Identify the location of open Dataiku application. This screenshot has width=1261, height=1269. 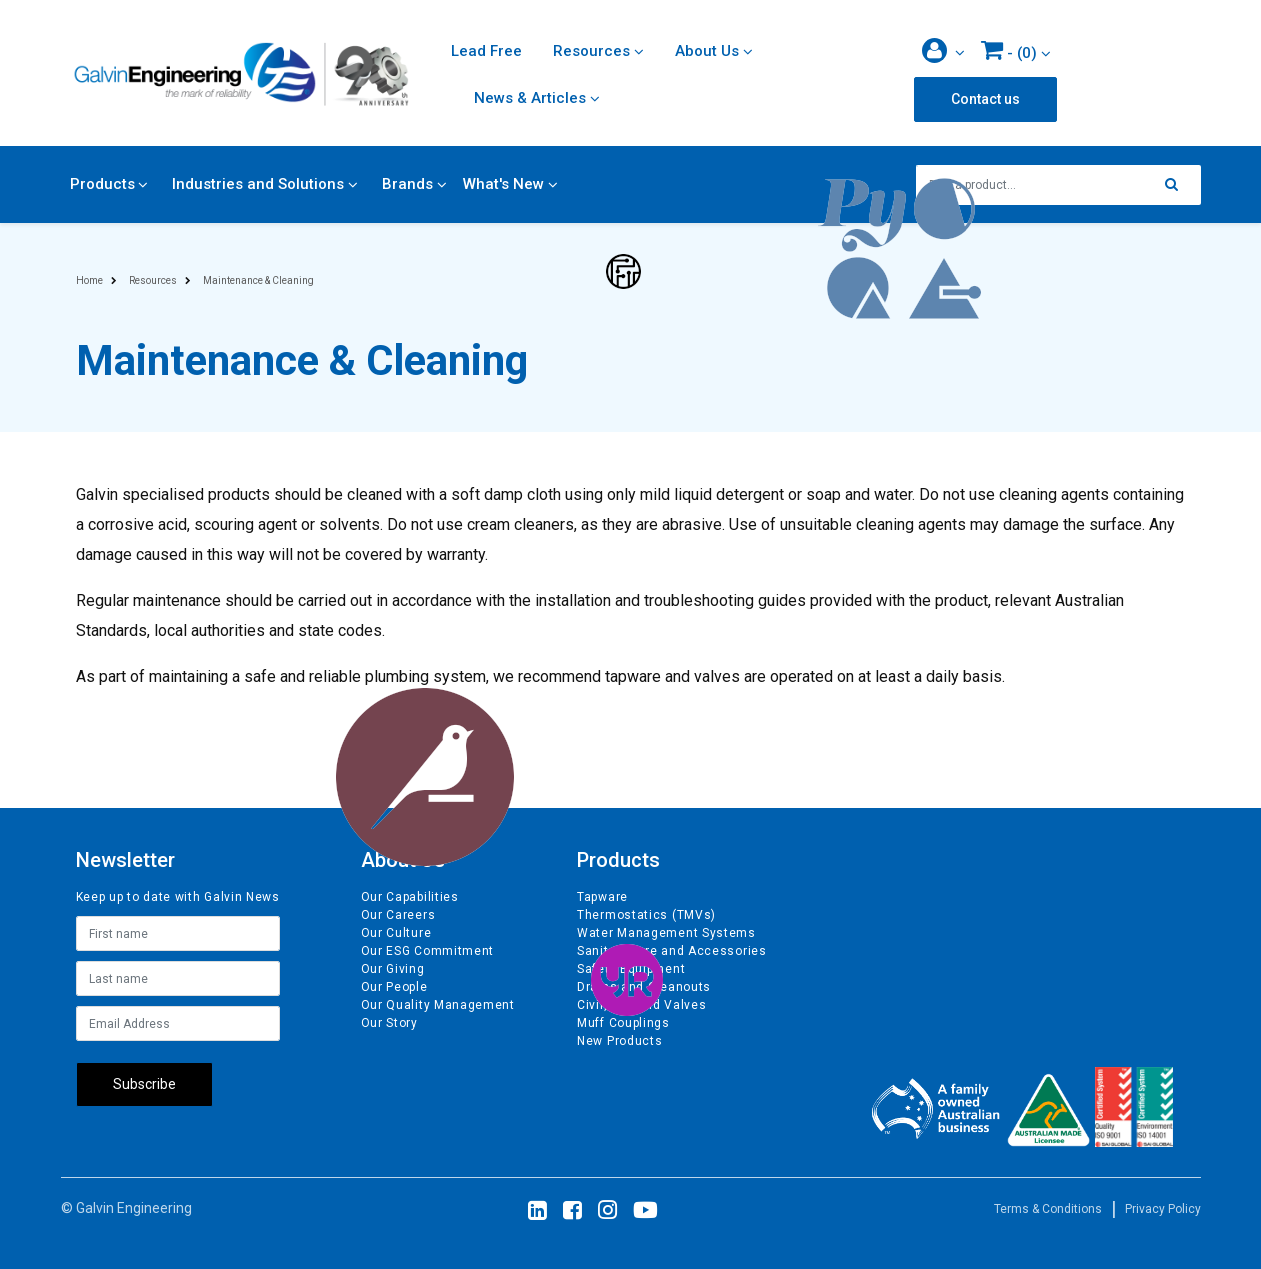
(425, 777).